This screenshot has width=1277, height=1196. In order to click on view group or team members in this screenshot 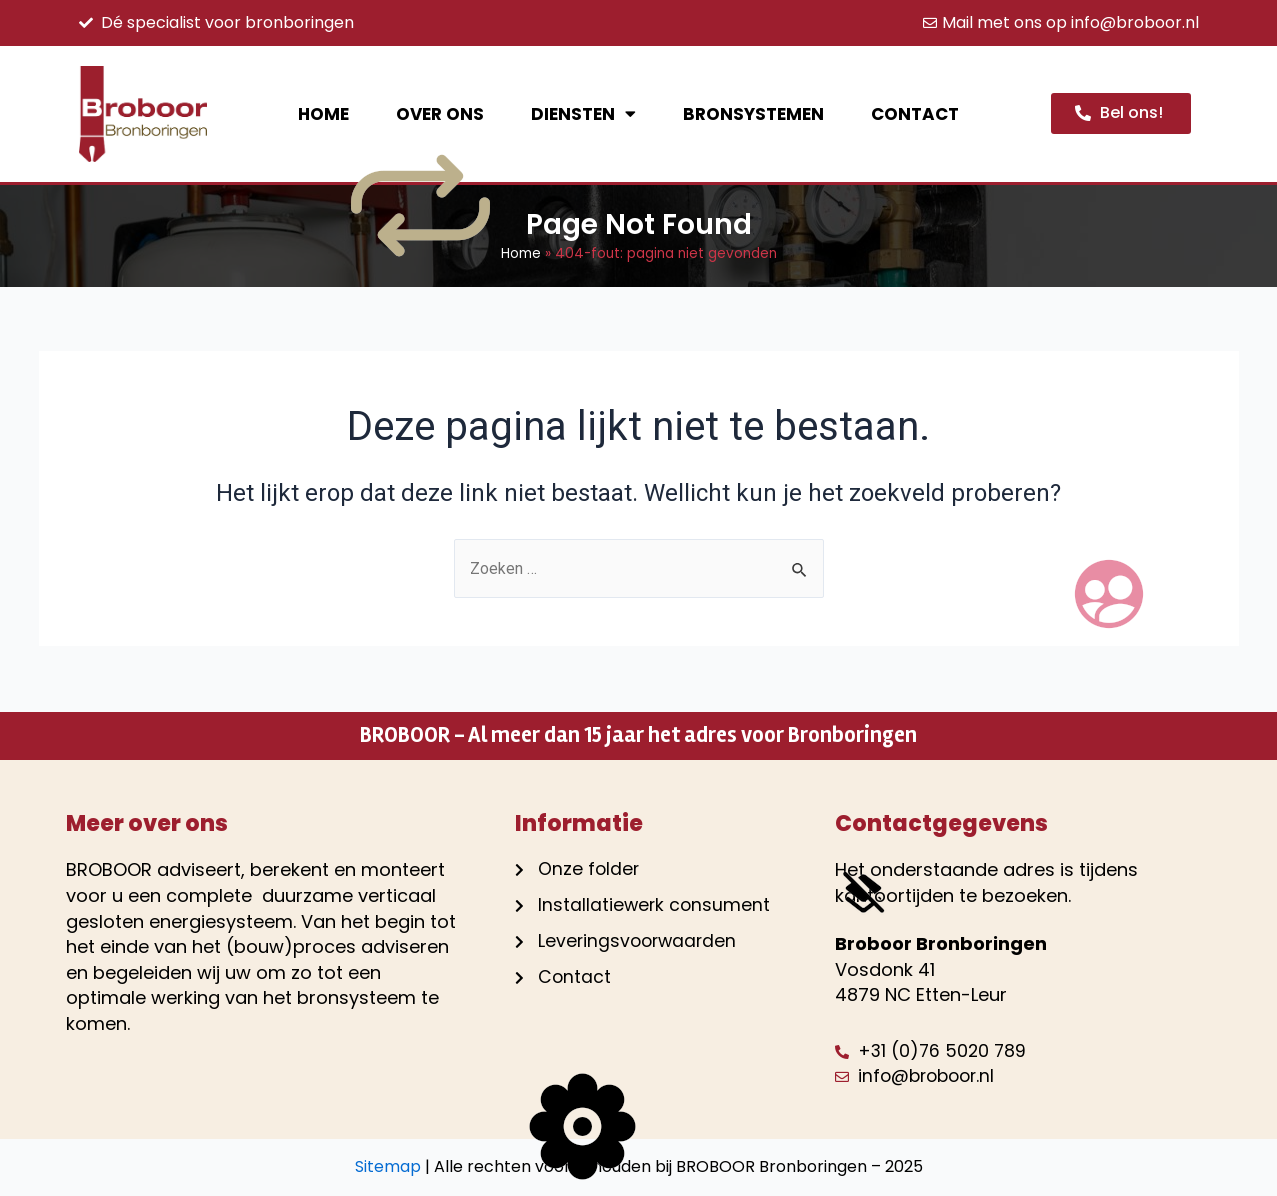, I will do `click(1109, 594)`.